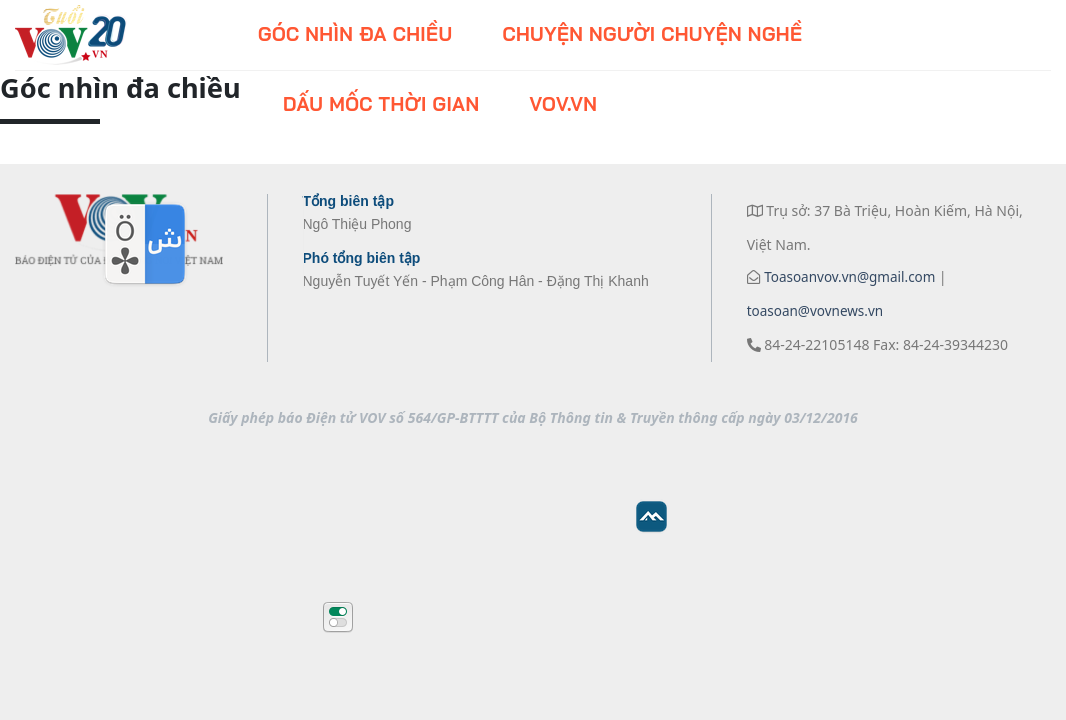  Describe the element at coordinates (145, 244) in the screenshot. I see `open character map application` at that location.